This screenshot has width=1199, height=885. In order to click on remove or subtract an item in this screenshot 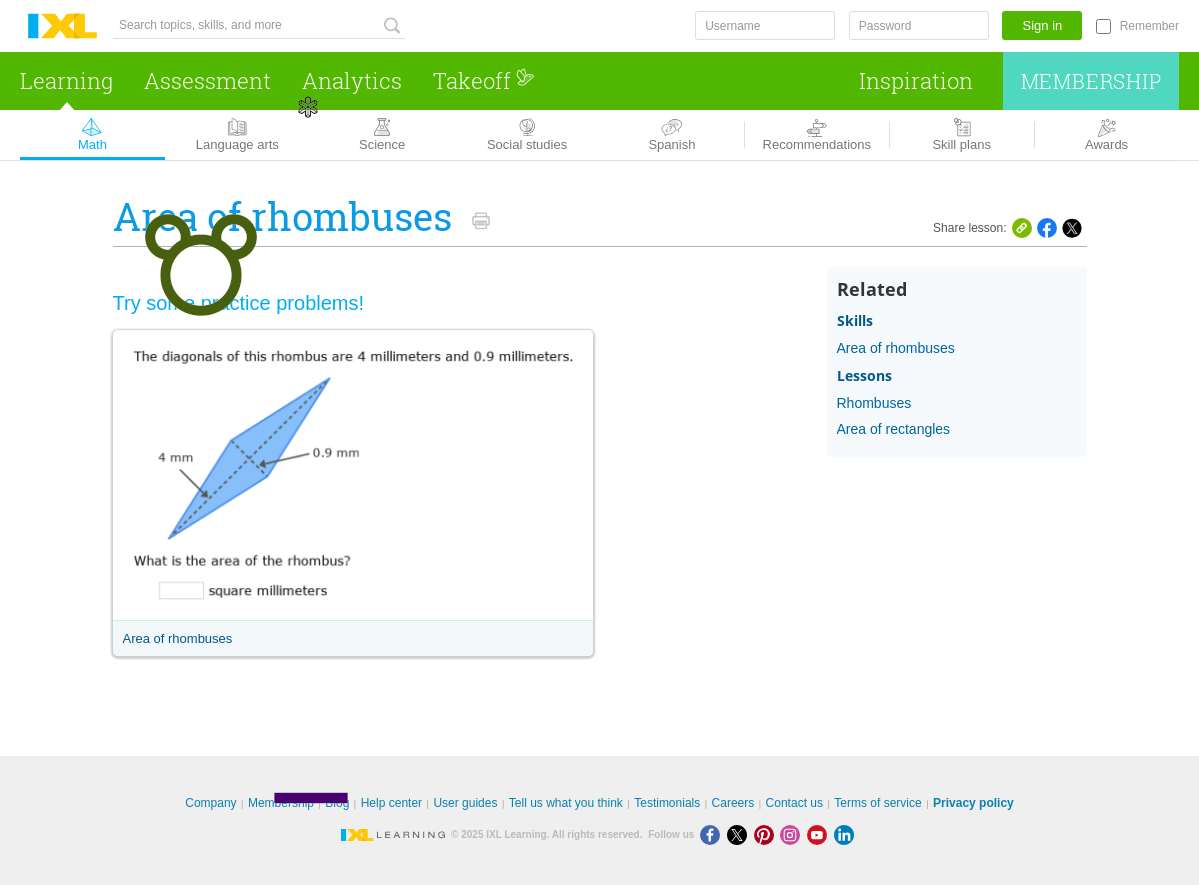, I will do `click(311, 798)`.